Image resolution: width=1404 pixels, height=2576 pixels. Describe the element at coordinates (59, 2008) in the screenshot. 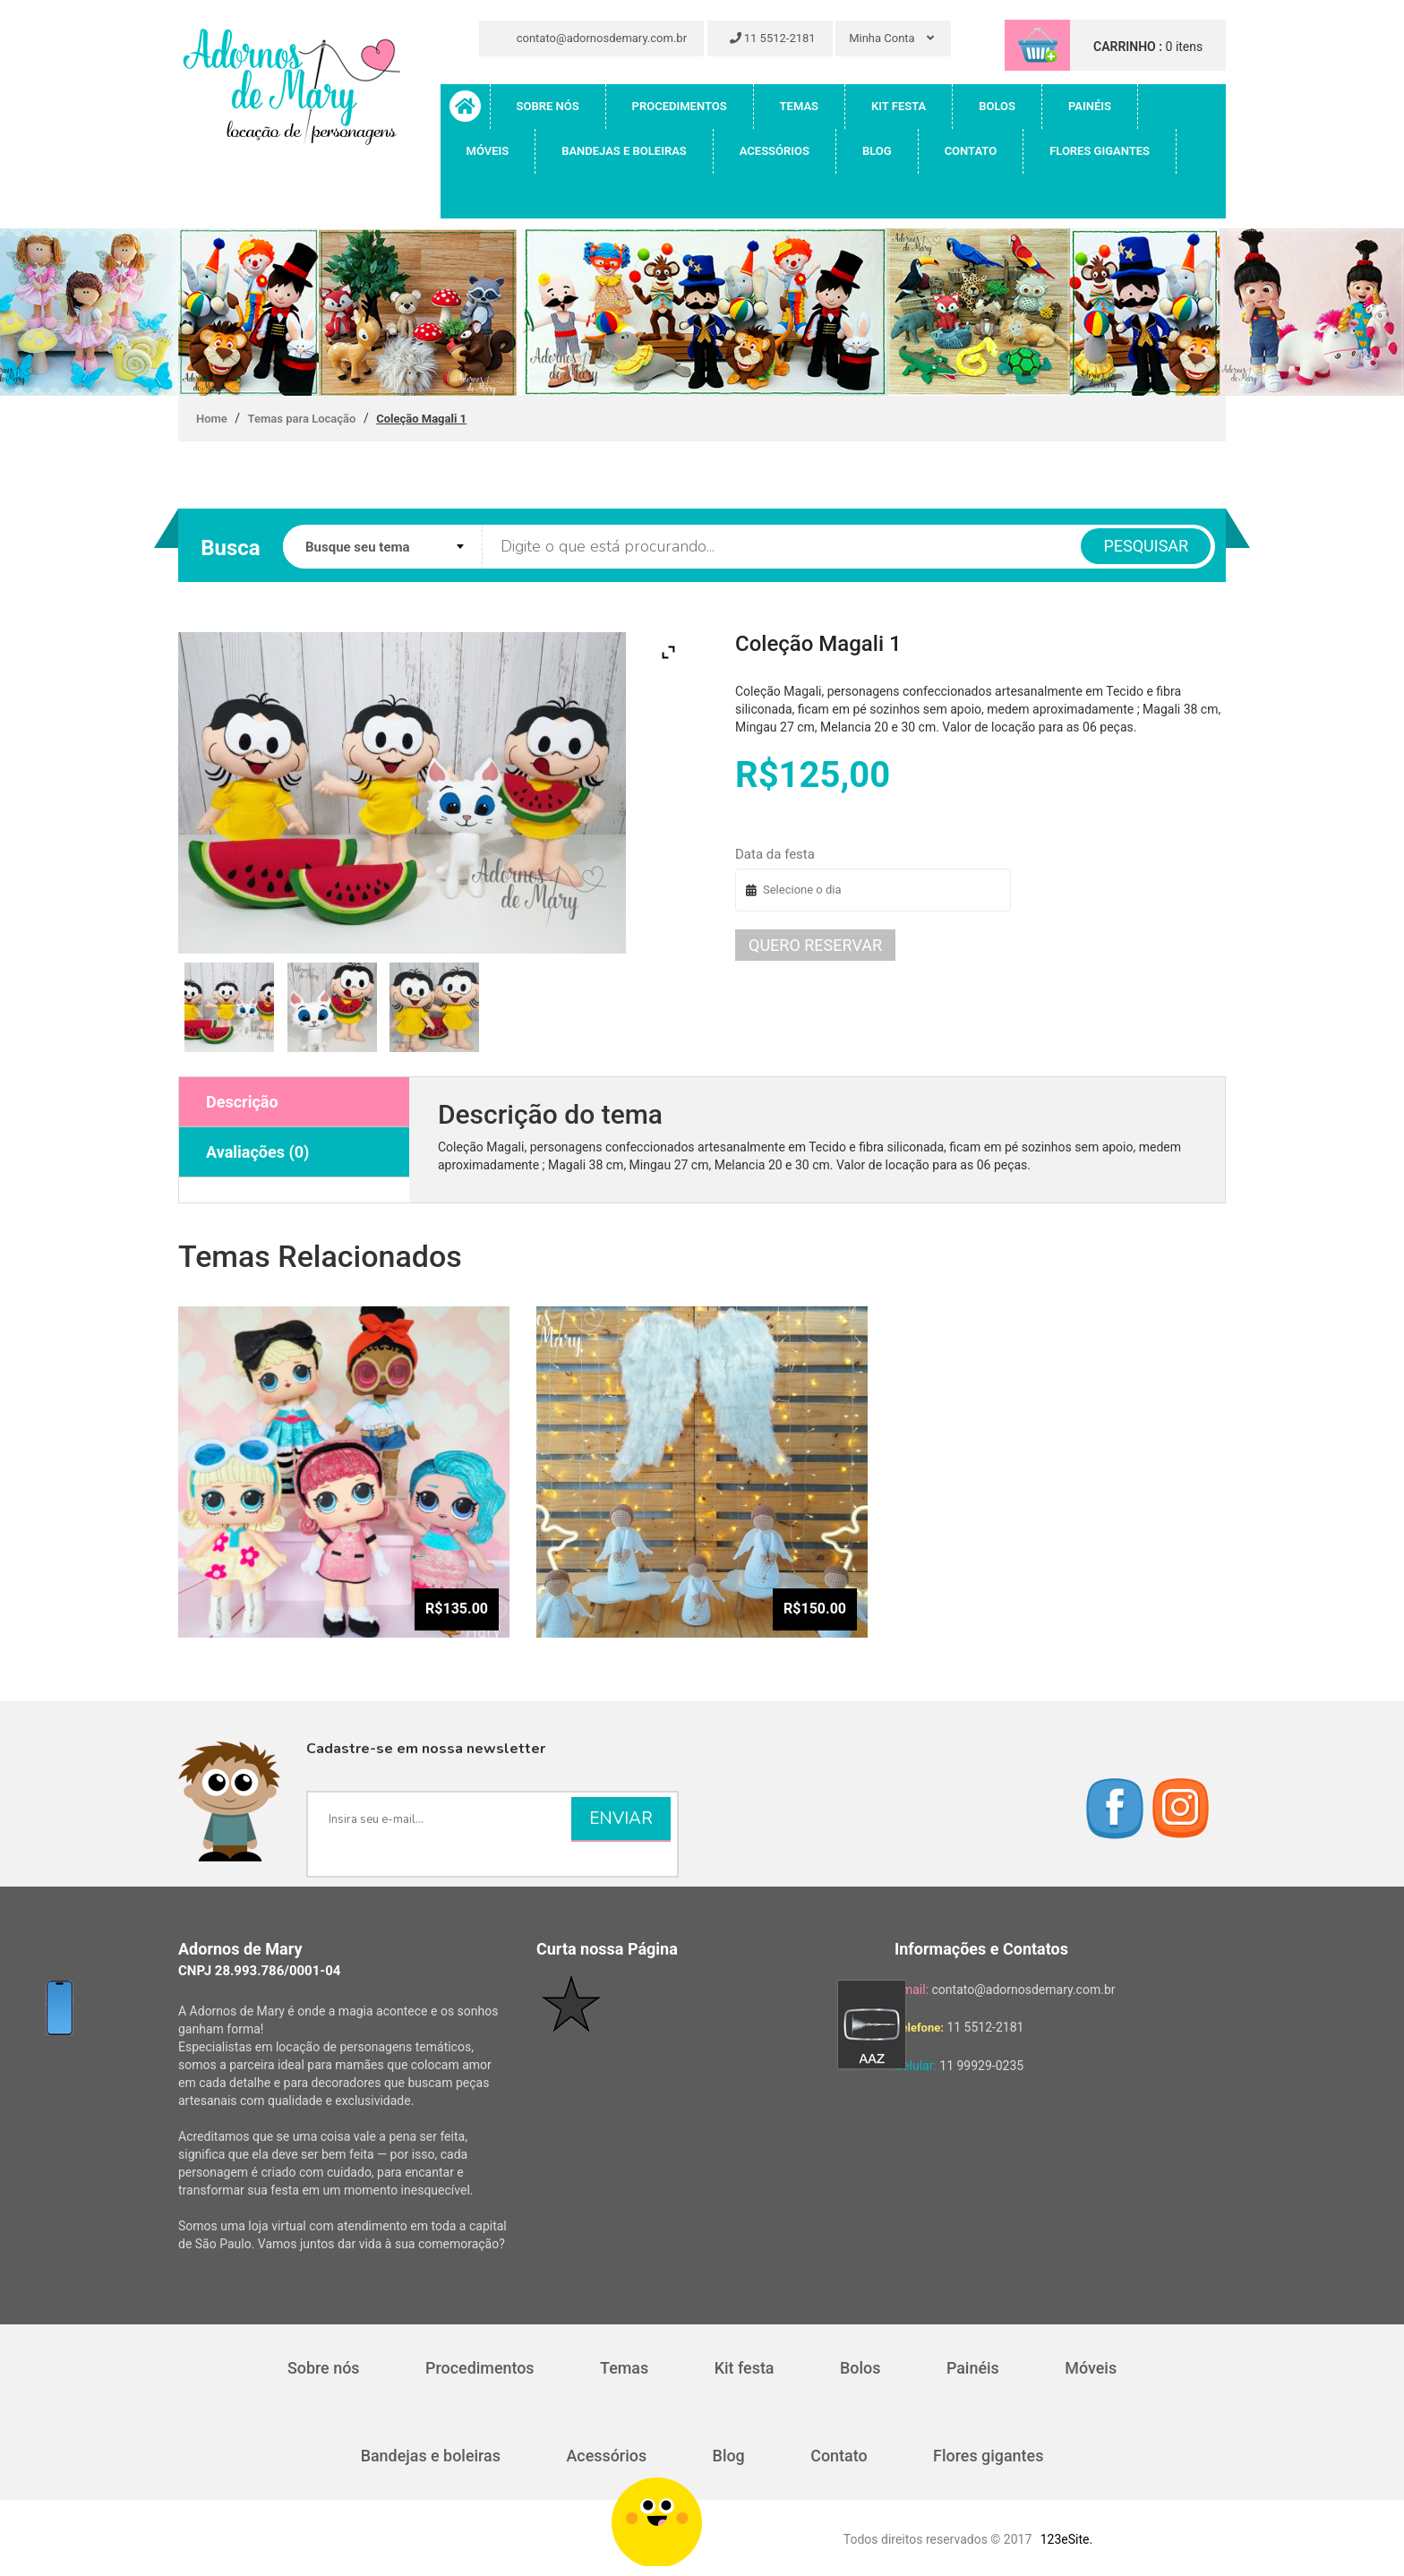

I see `iPhone 16 device icon` at that location.